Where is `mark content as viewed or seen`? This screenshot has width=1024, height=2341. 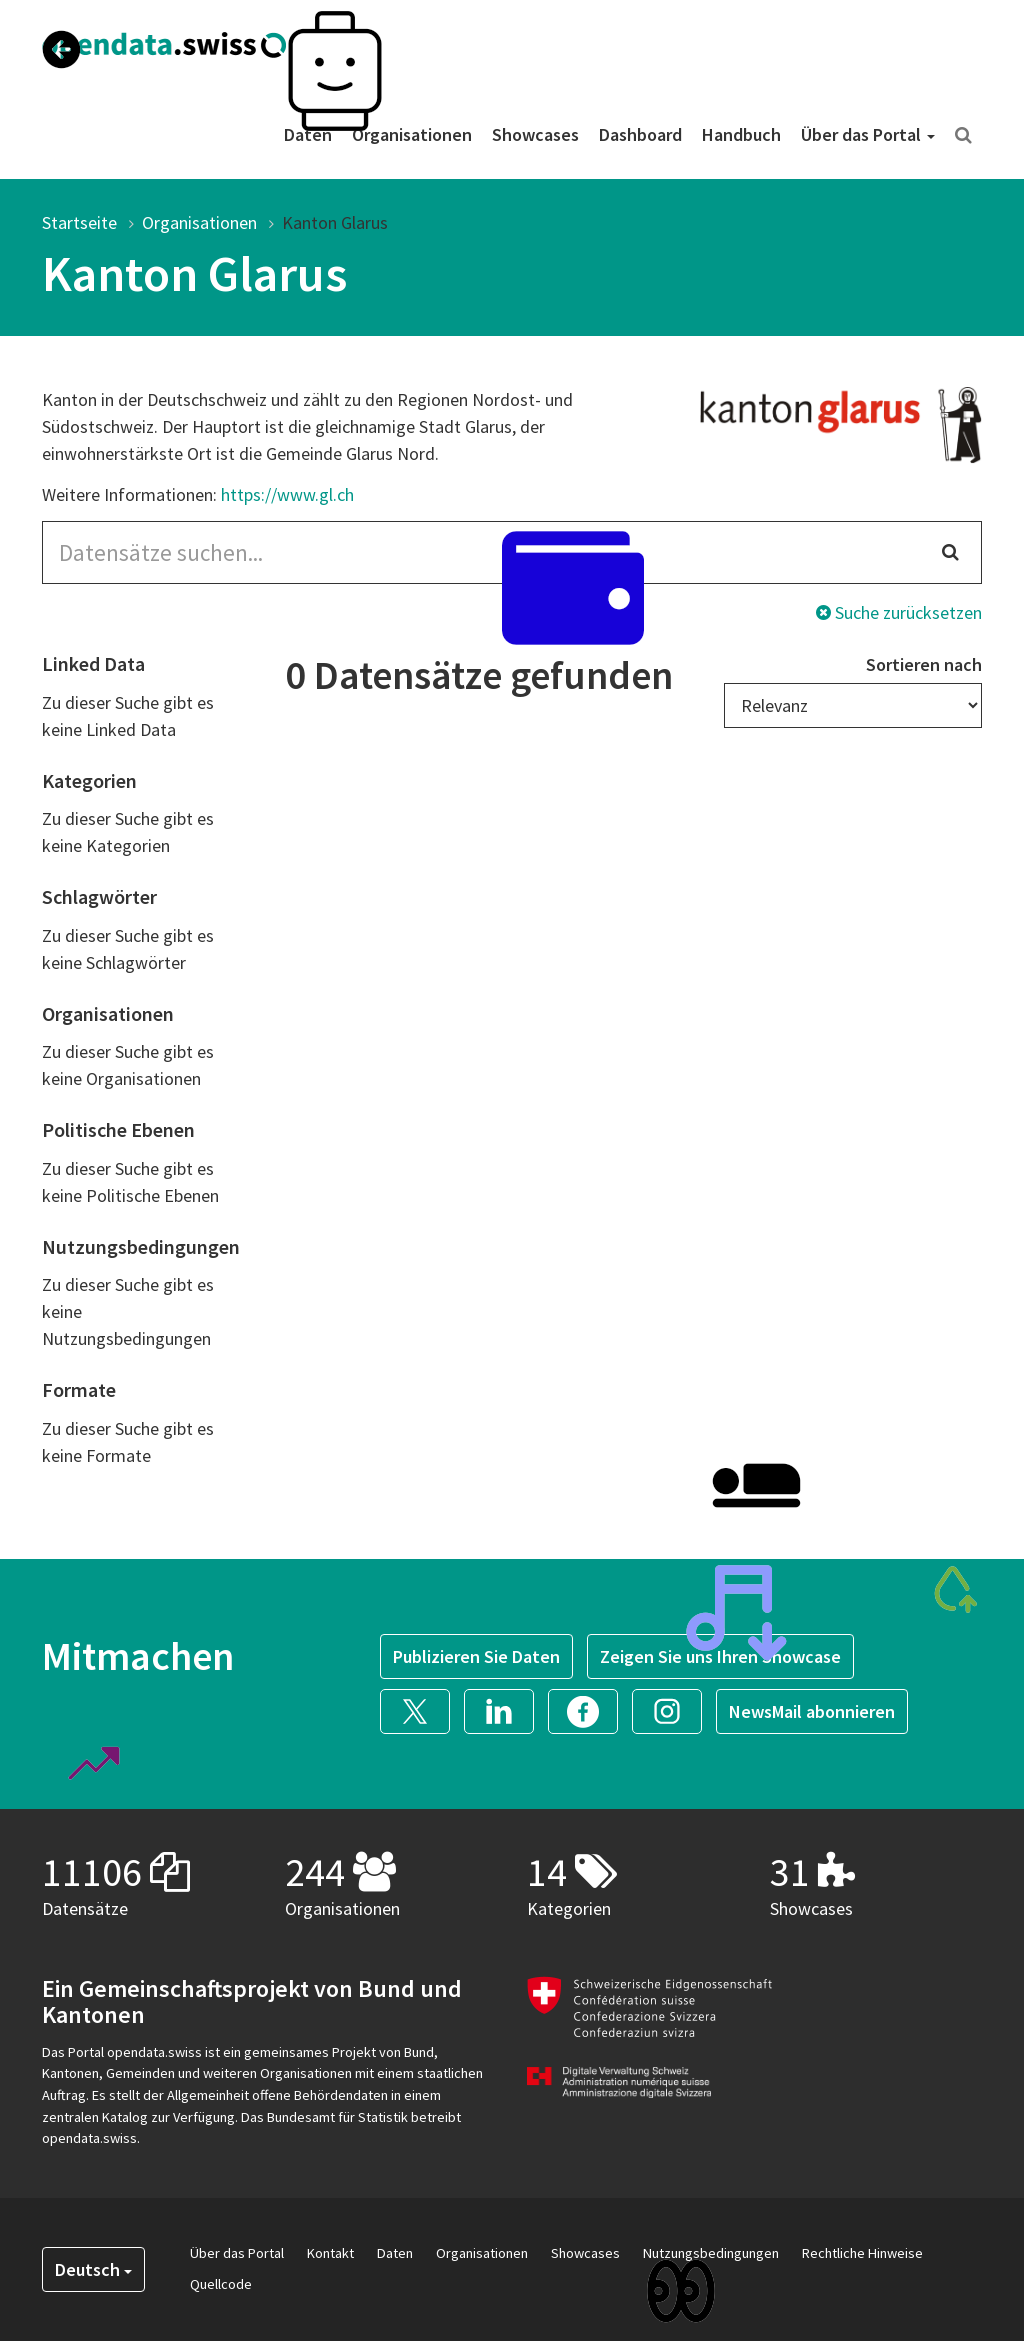 mark content as viewed or seen is located at coordinates (681, 2291).